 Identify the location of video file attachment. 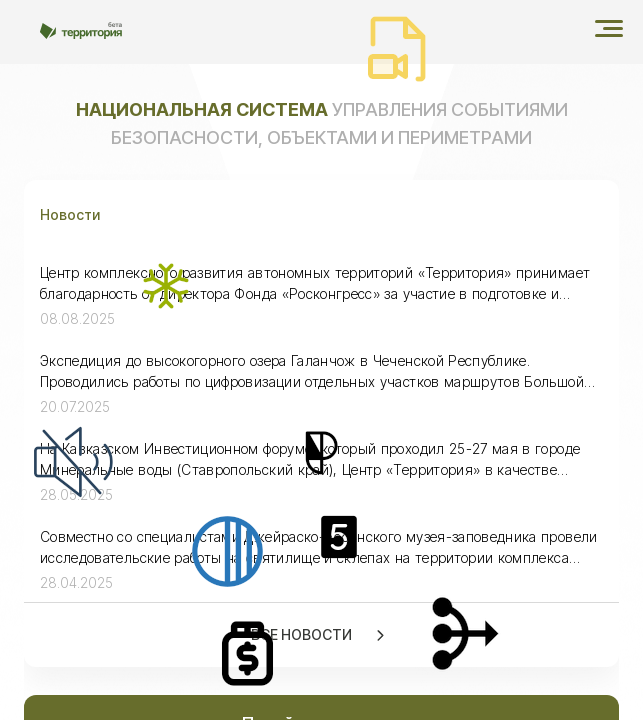
(398, 49).